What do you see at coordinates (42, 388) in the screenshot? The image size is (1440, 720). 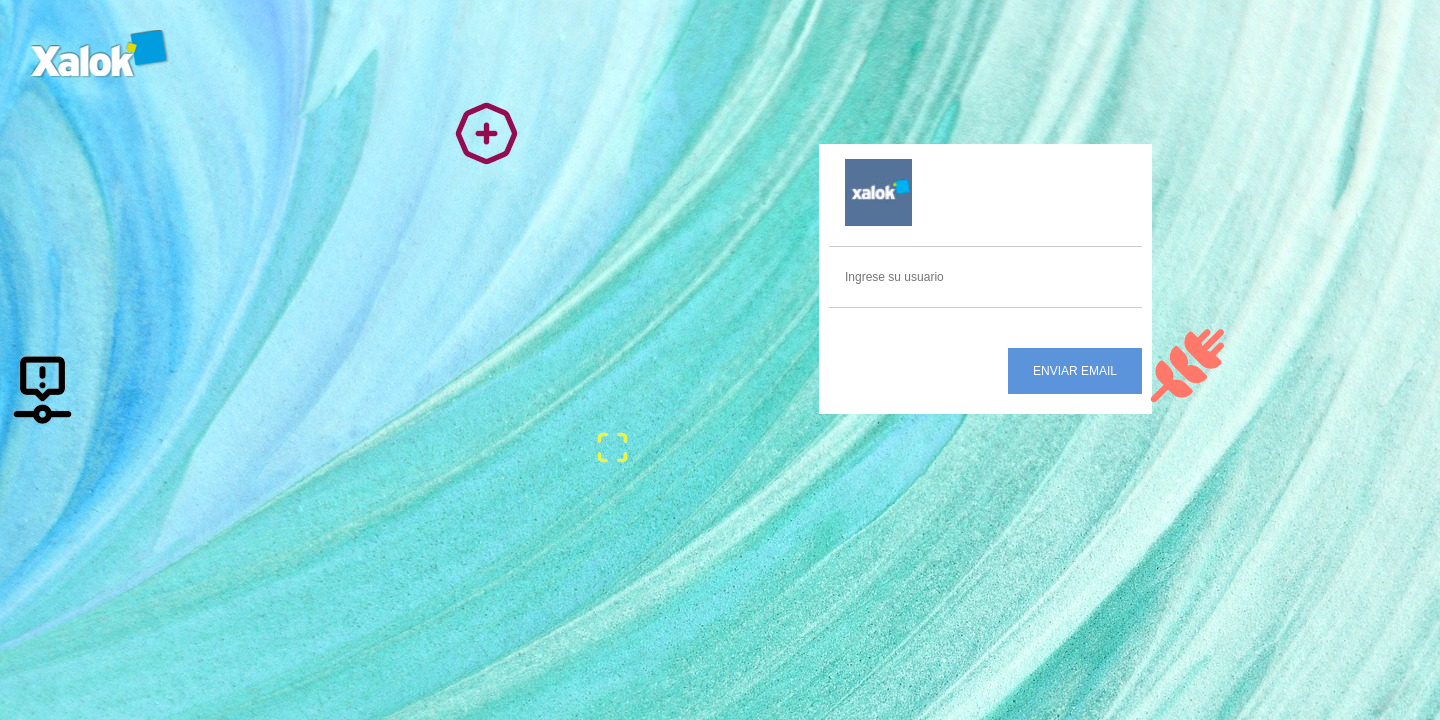 I see `indicates a timeline event requiring attention` at bounding box center [42, 388].